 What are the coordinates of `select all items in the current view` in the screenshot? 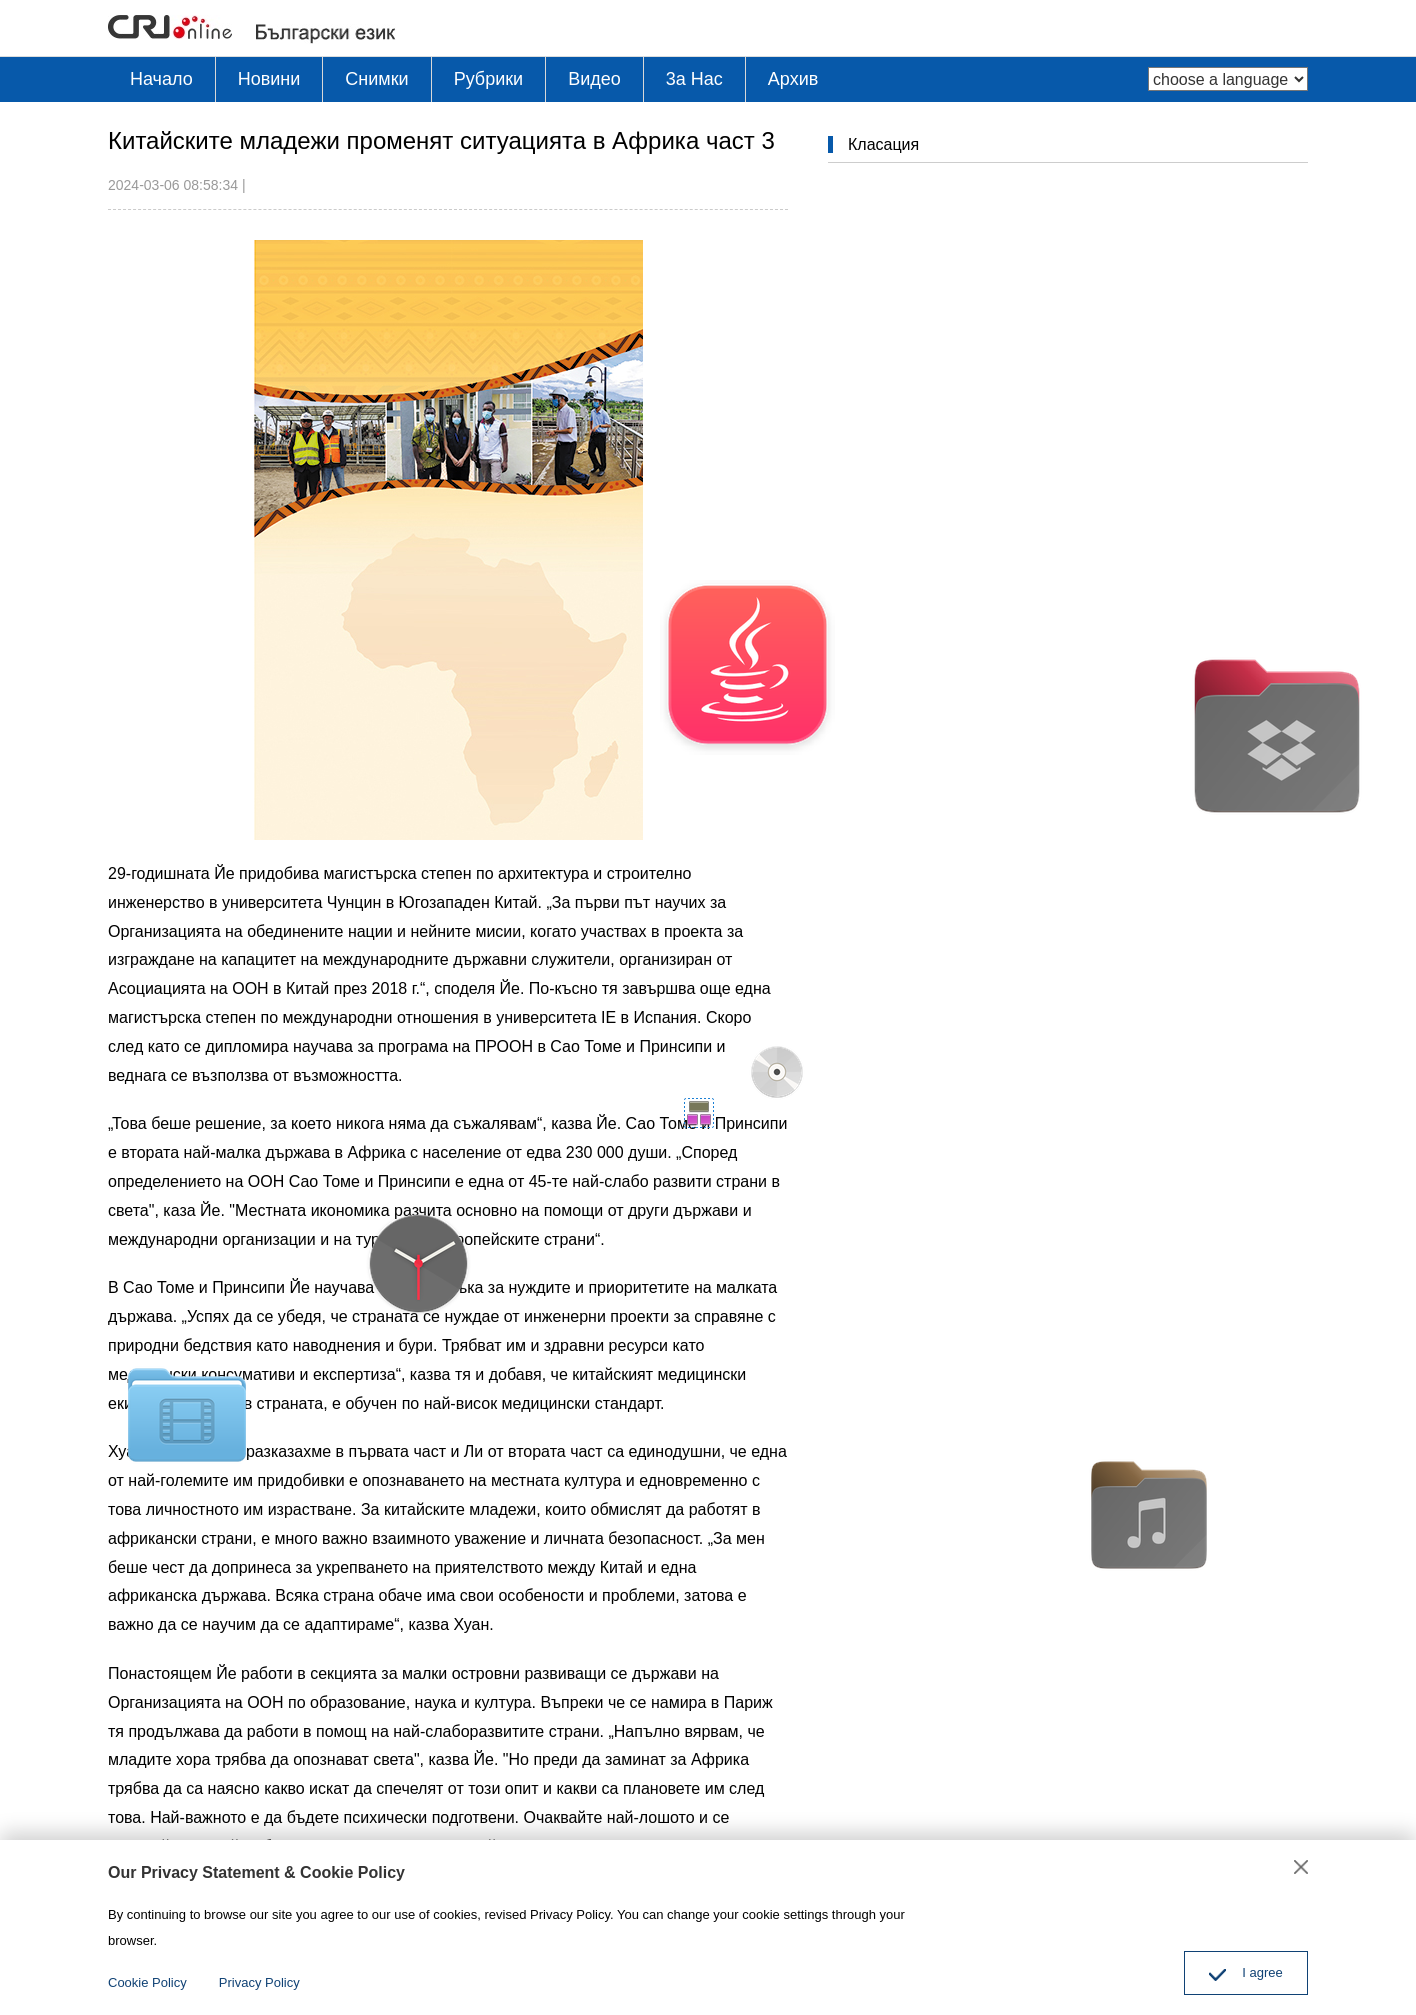 It's located at (699, 1113).